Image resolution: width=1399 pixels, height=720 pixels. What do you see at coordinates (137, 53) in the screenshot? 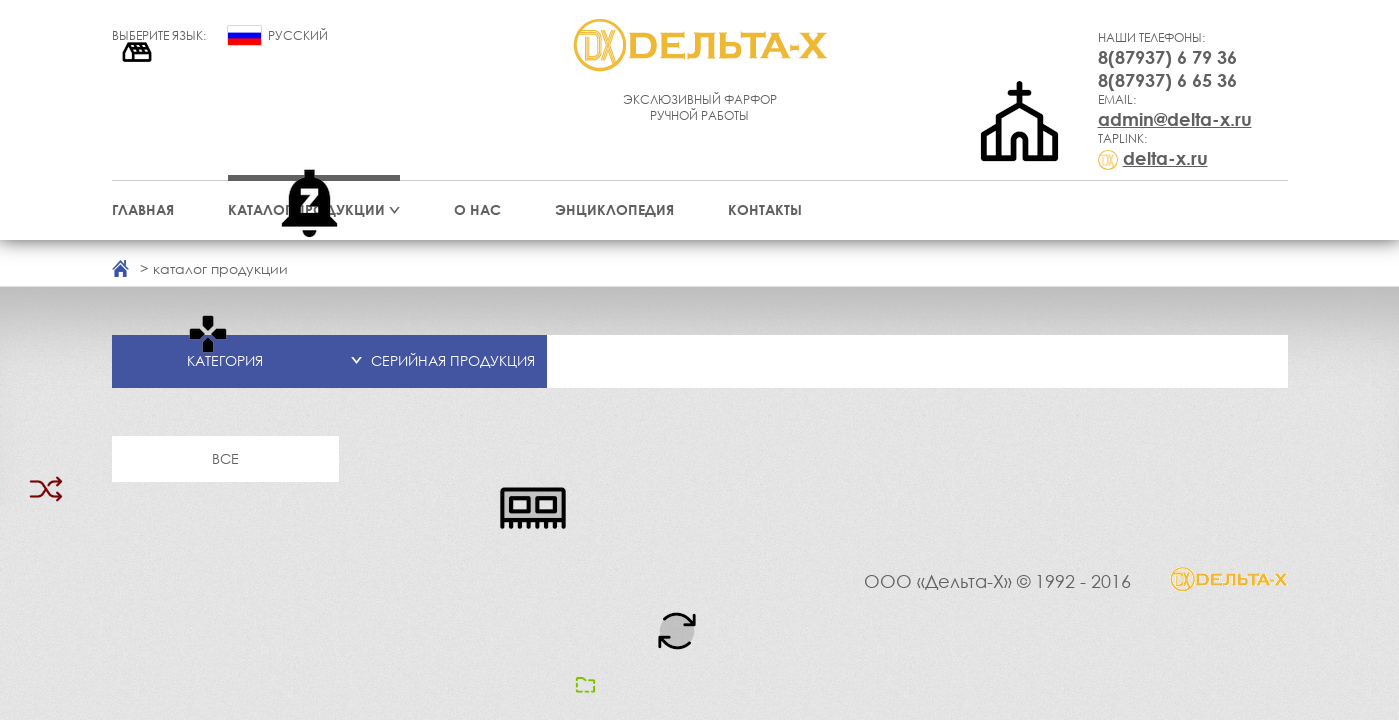
I see `access solar energy or roof panel settings` at bounding box center [137, 53].